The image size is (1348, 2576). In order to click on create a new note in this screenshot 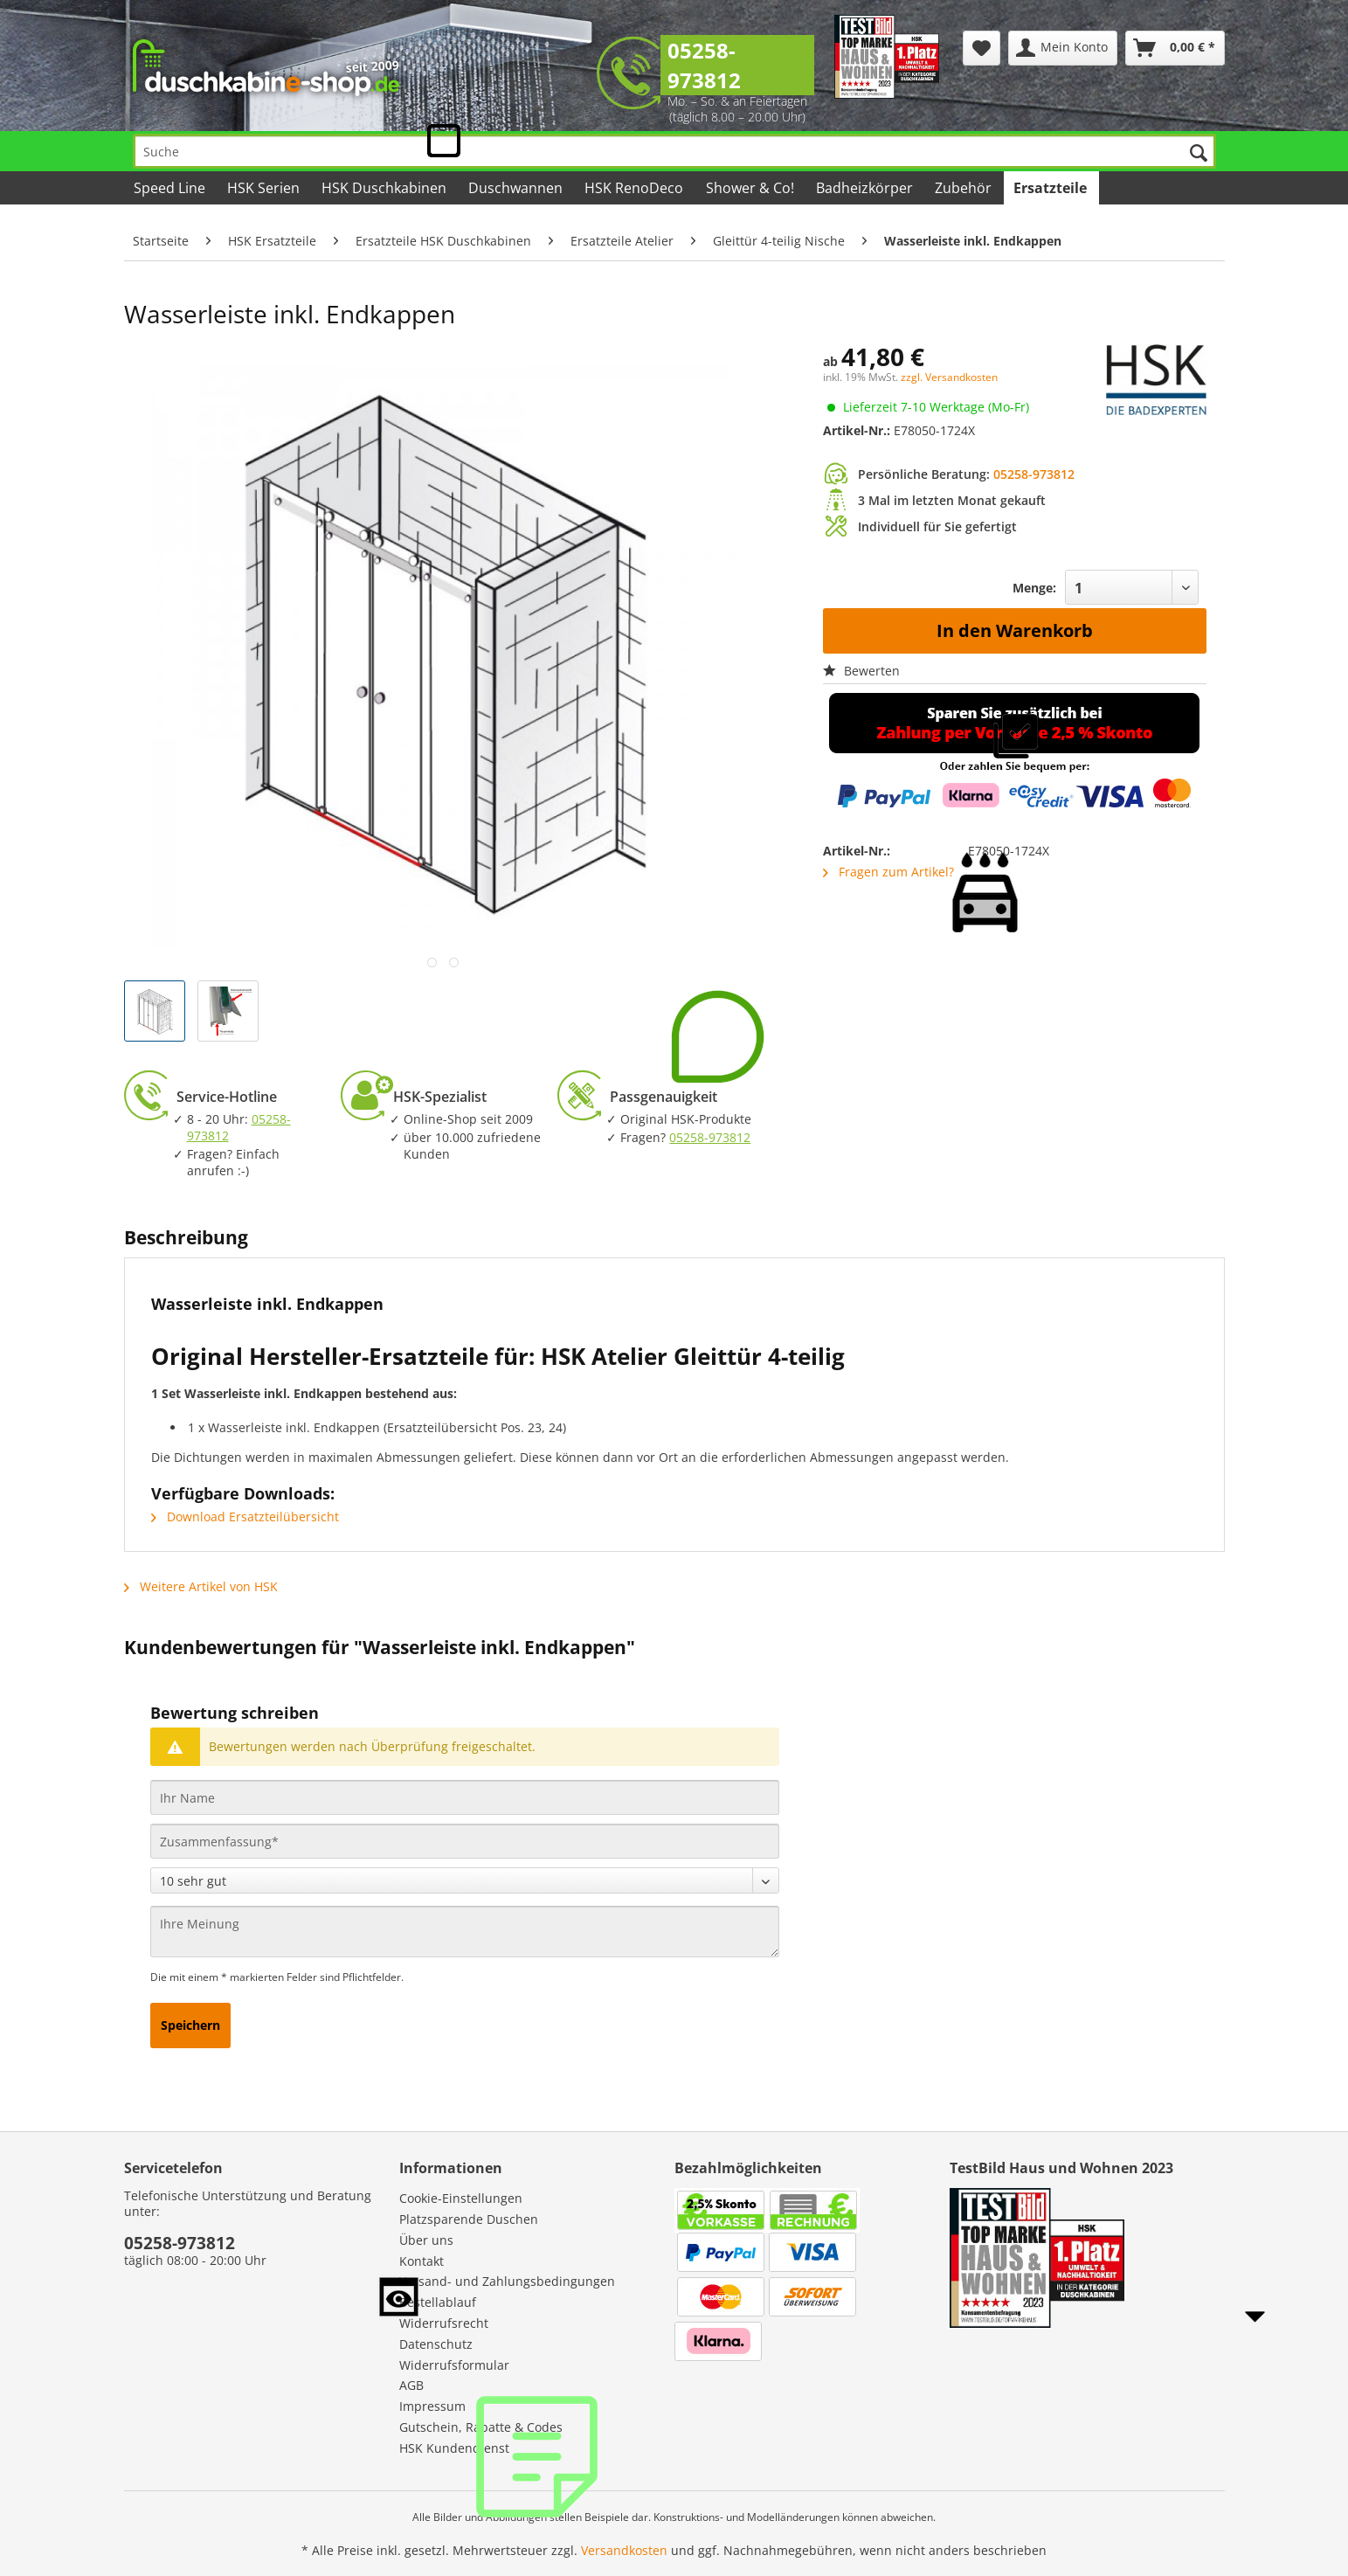, I will do `click(536, 2456)`.